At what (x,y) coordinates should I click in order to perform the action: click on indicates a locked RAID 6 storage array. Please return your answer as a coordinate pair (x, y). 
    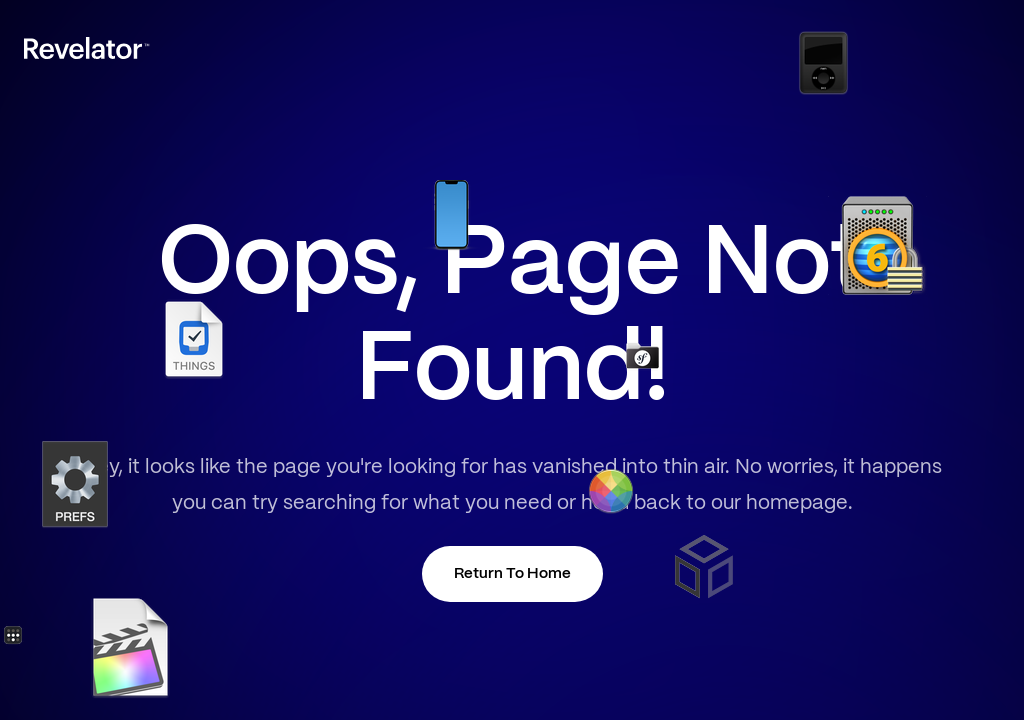
    Looking at the image, I should click on (877, 245).